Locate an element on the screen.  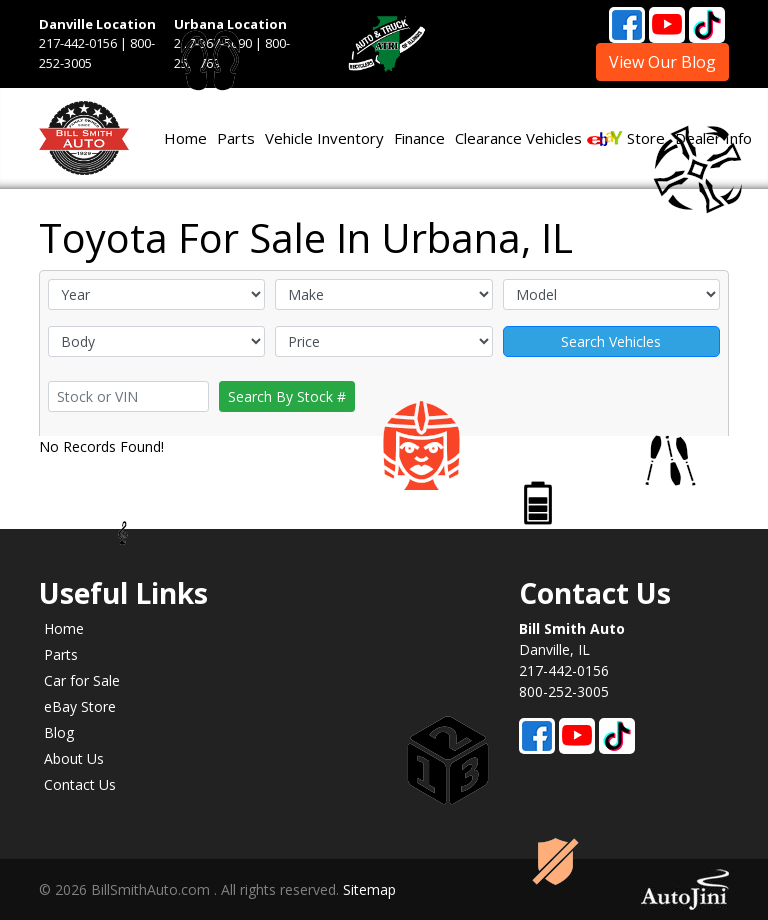
browse beach or summer-related content is located at coordinates (210, 60).